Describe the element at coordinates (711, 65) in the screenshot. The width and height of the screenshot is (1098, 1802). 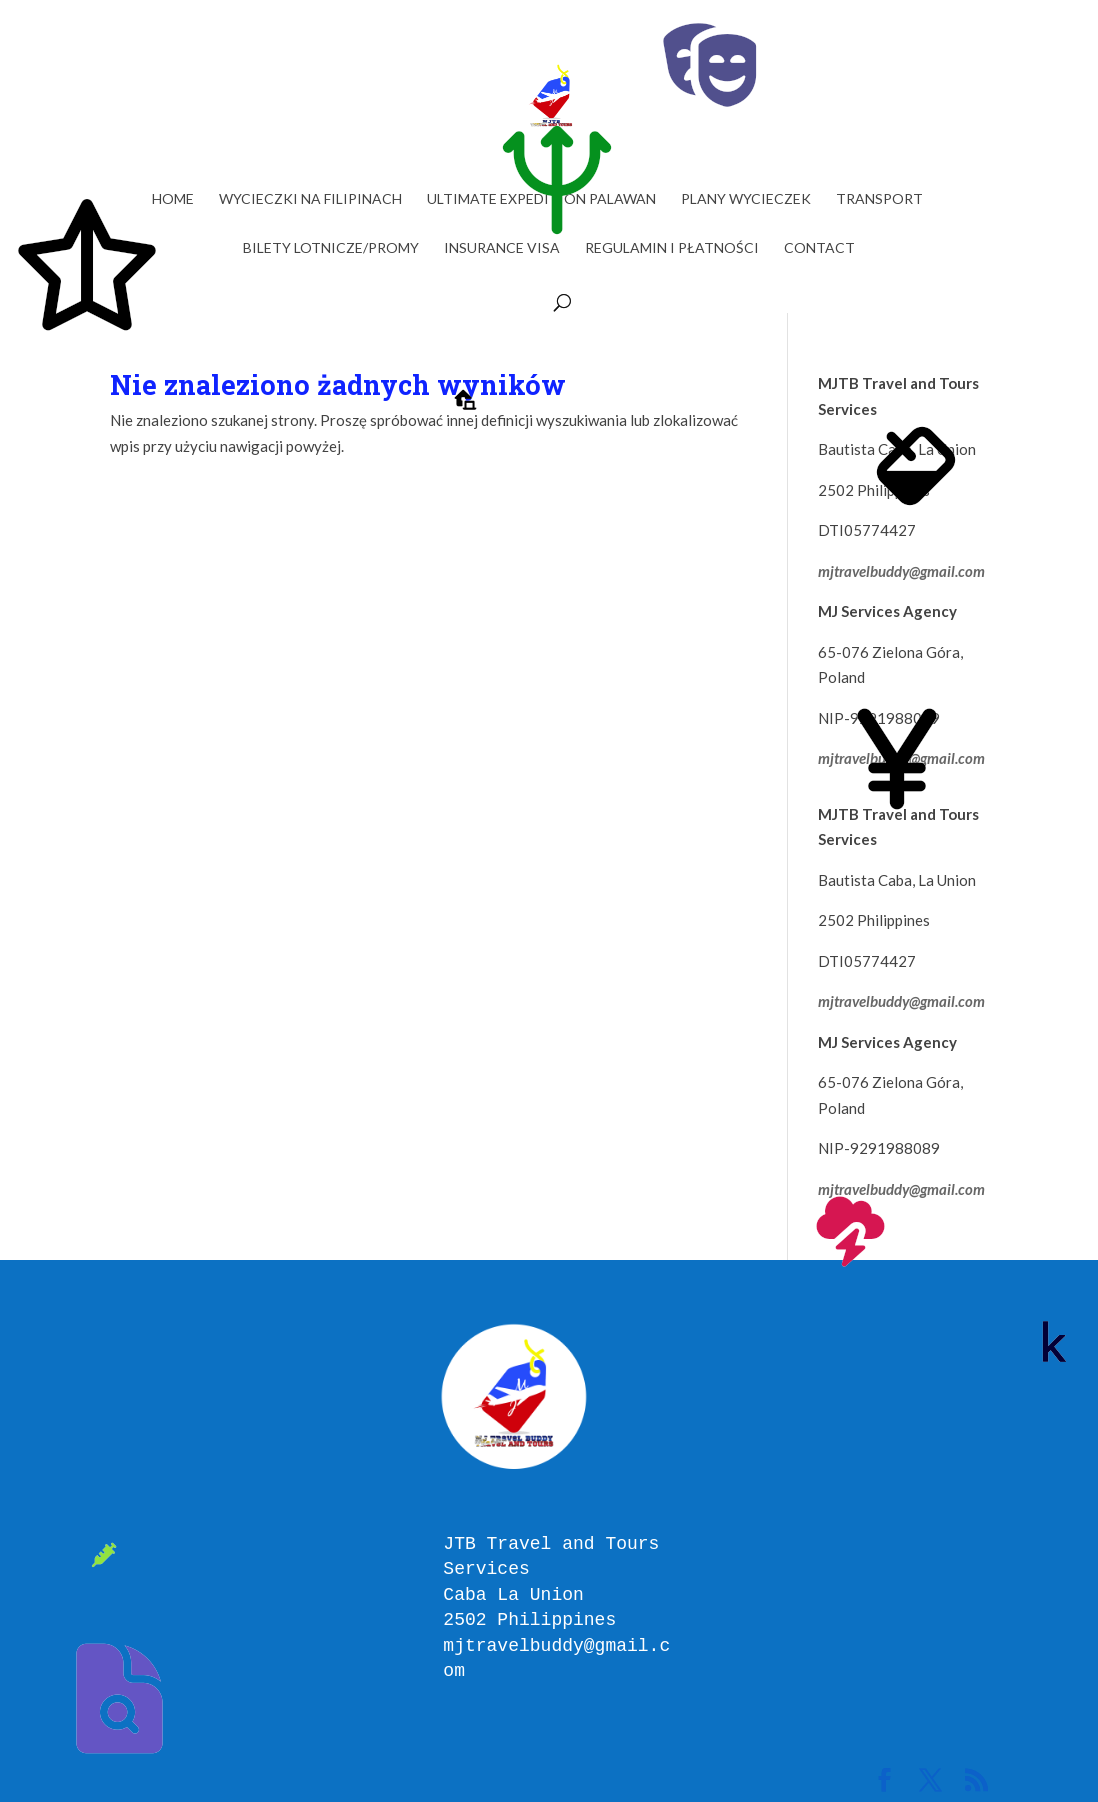
I see `access theater or entertainment options` at that location.